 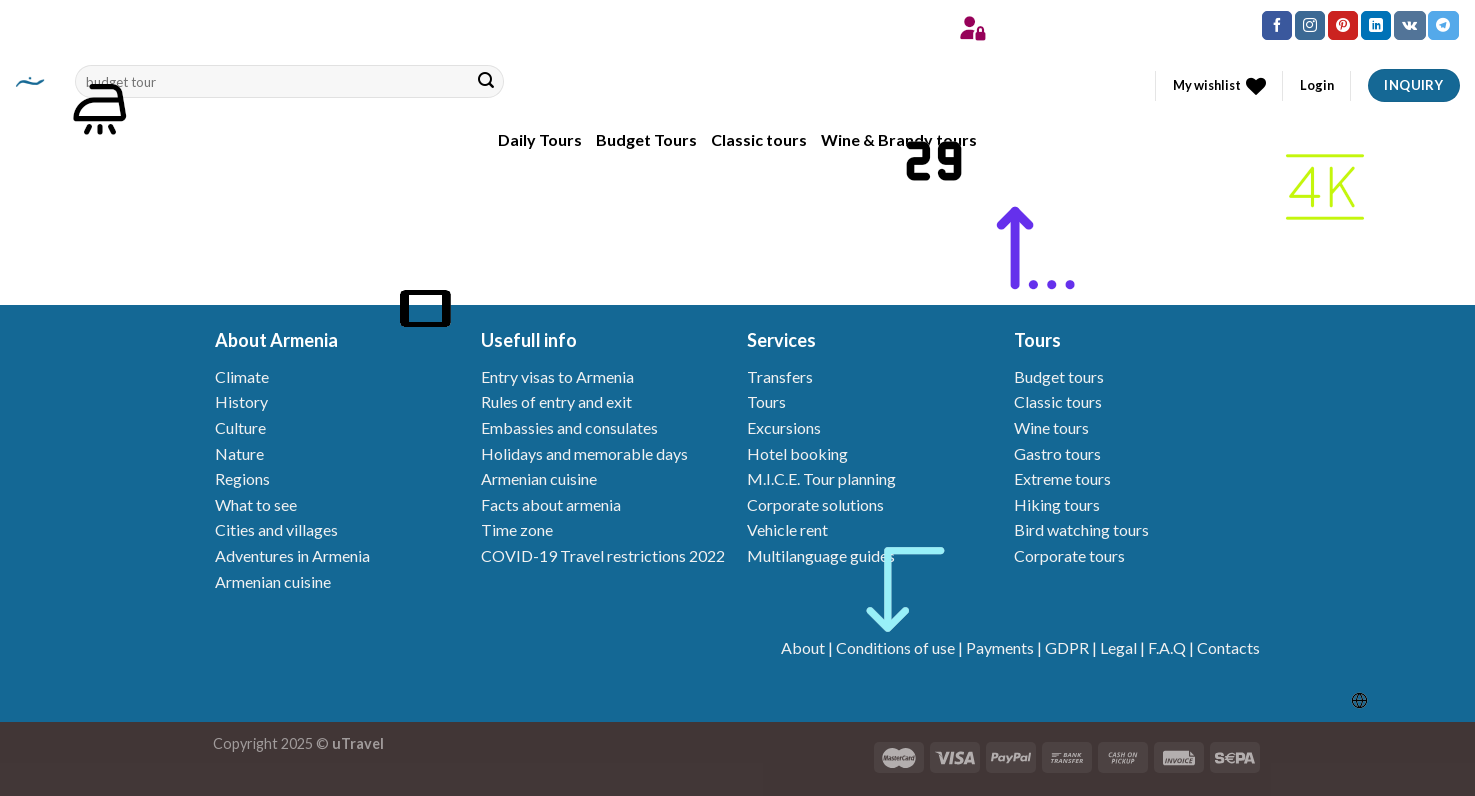 I want to click on switch to a different language or region, so click(x=1359, y=700).